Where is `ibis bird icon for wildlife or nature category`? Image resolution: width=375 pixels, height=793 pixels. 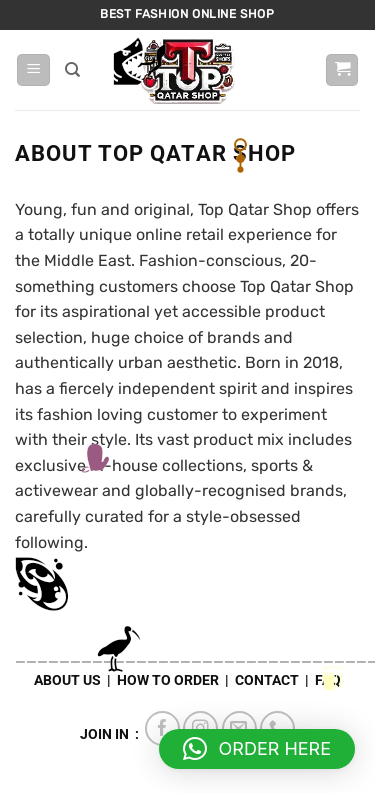 ibis bird icon for wildlife or nature category is located at coordinates (119, 649).